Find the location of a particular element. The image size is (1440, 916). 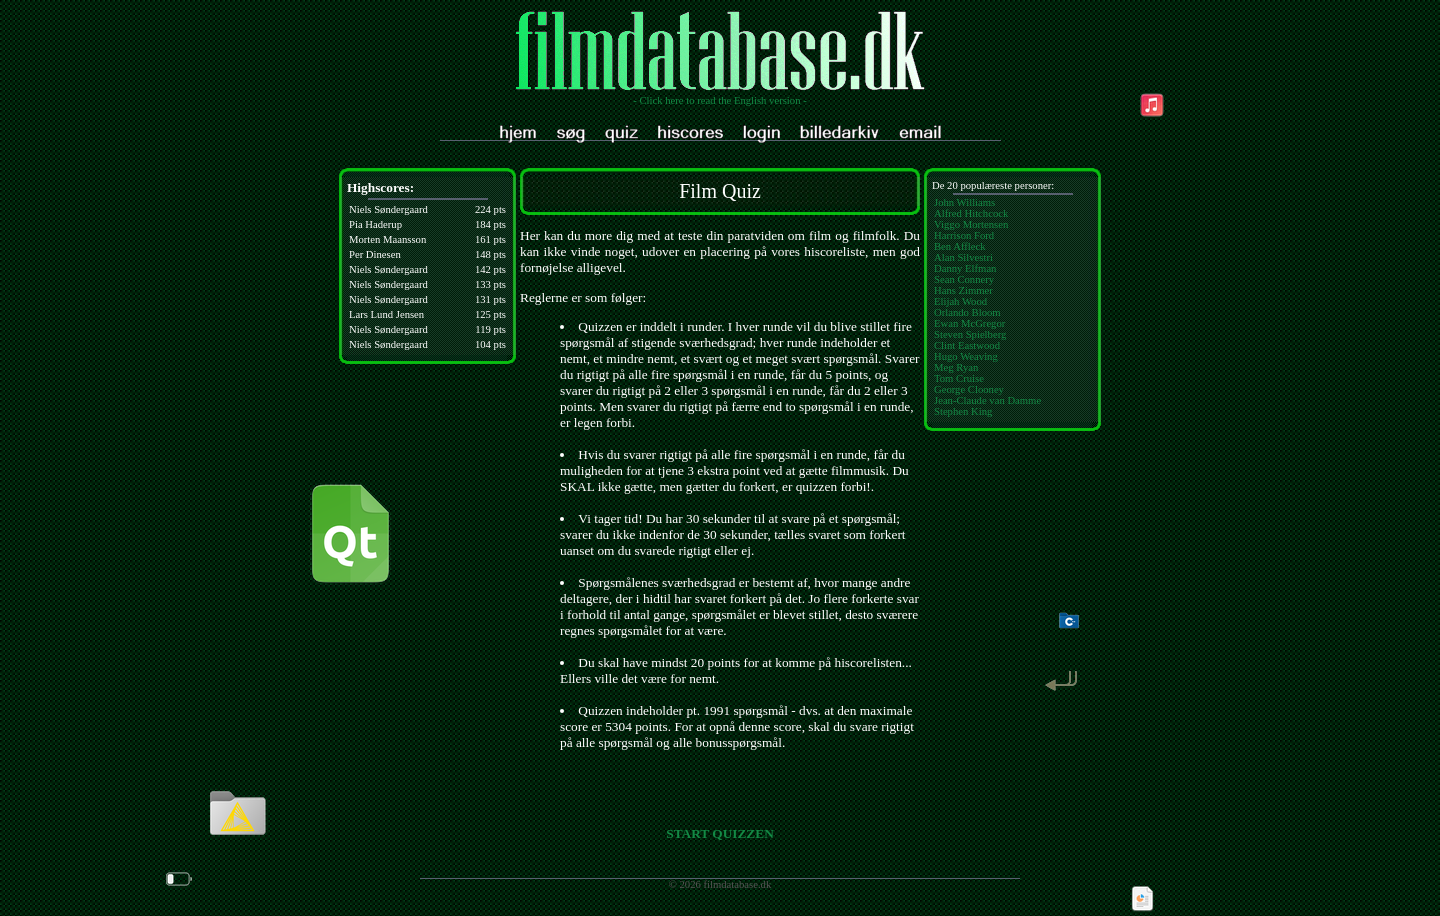

indicates battery is at 20% charge is located at coordinates (179, 879).